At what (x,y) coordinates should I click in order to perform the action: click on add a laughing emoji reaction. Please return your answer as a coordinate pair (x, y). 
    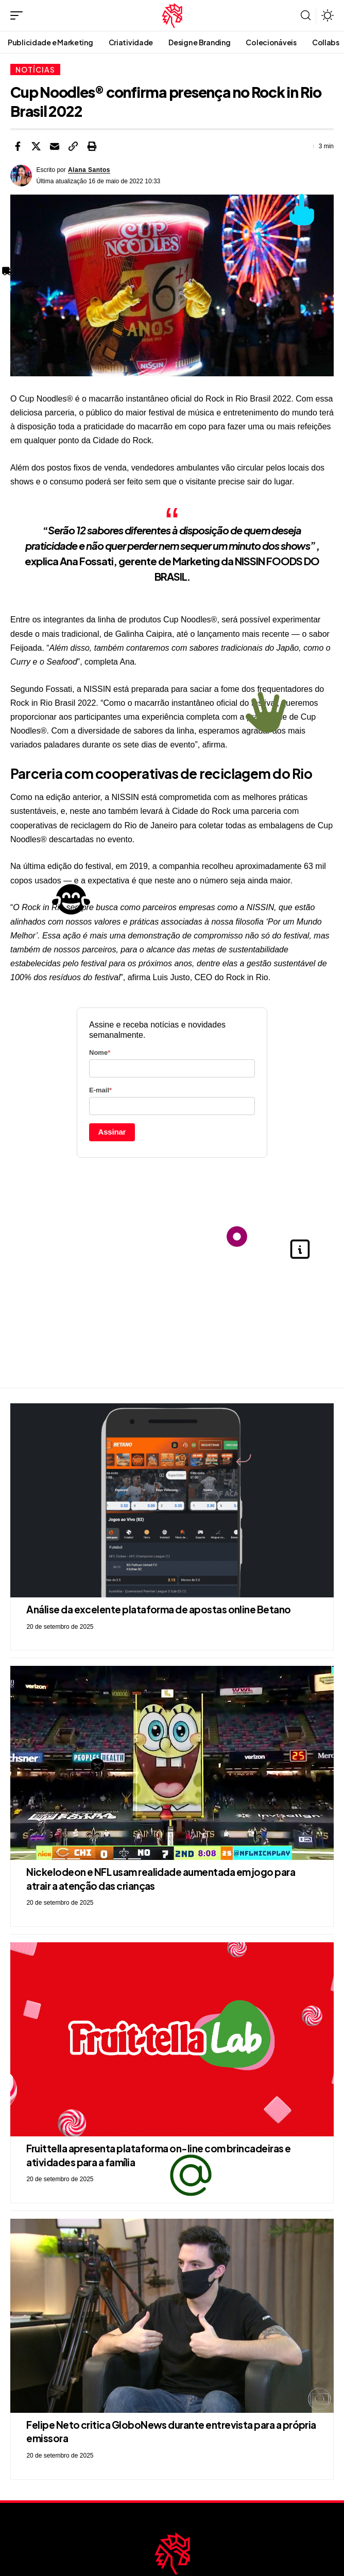
    Looking at the image, I should click on (71, 899).